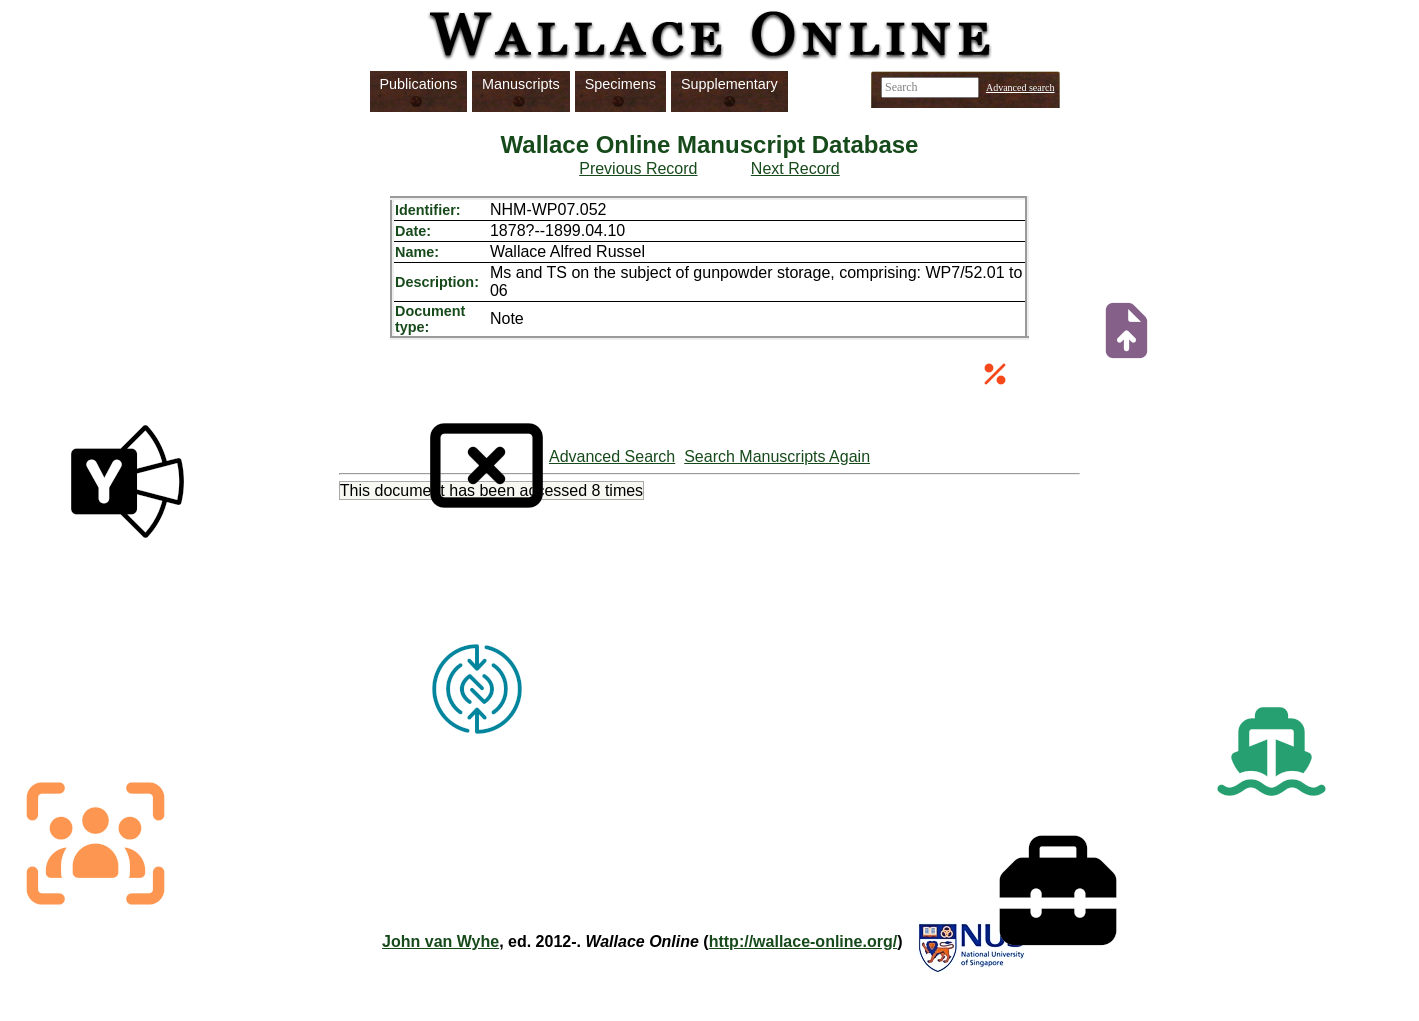 This screenshot has width=1419, height=1021. I want to click on view discount or sale information, so click(995, 374).